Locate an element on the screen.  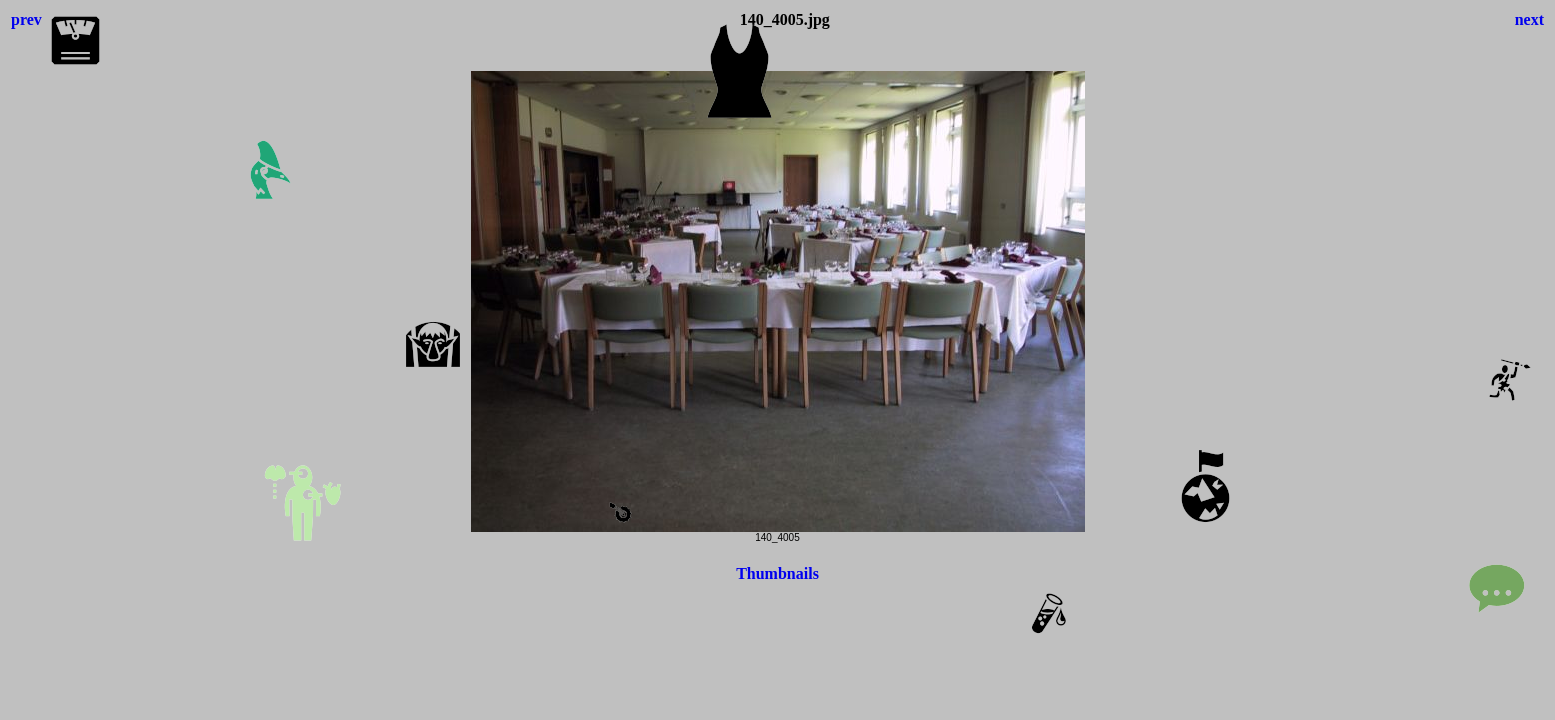
indicates a chemistry or alchemy feature is located at coordinates (1047, 613).